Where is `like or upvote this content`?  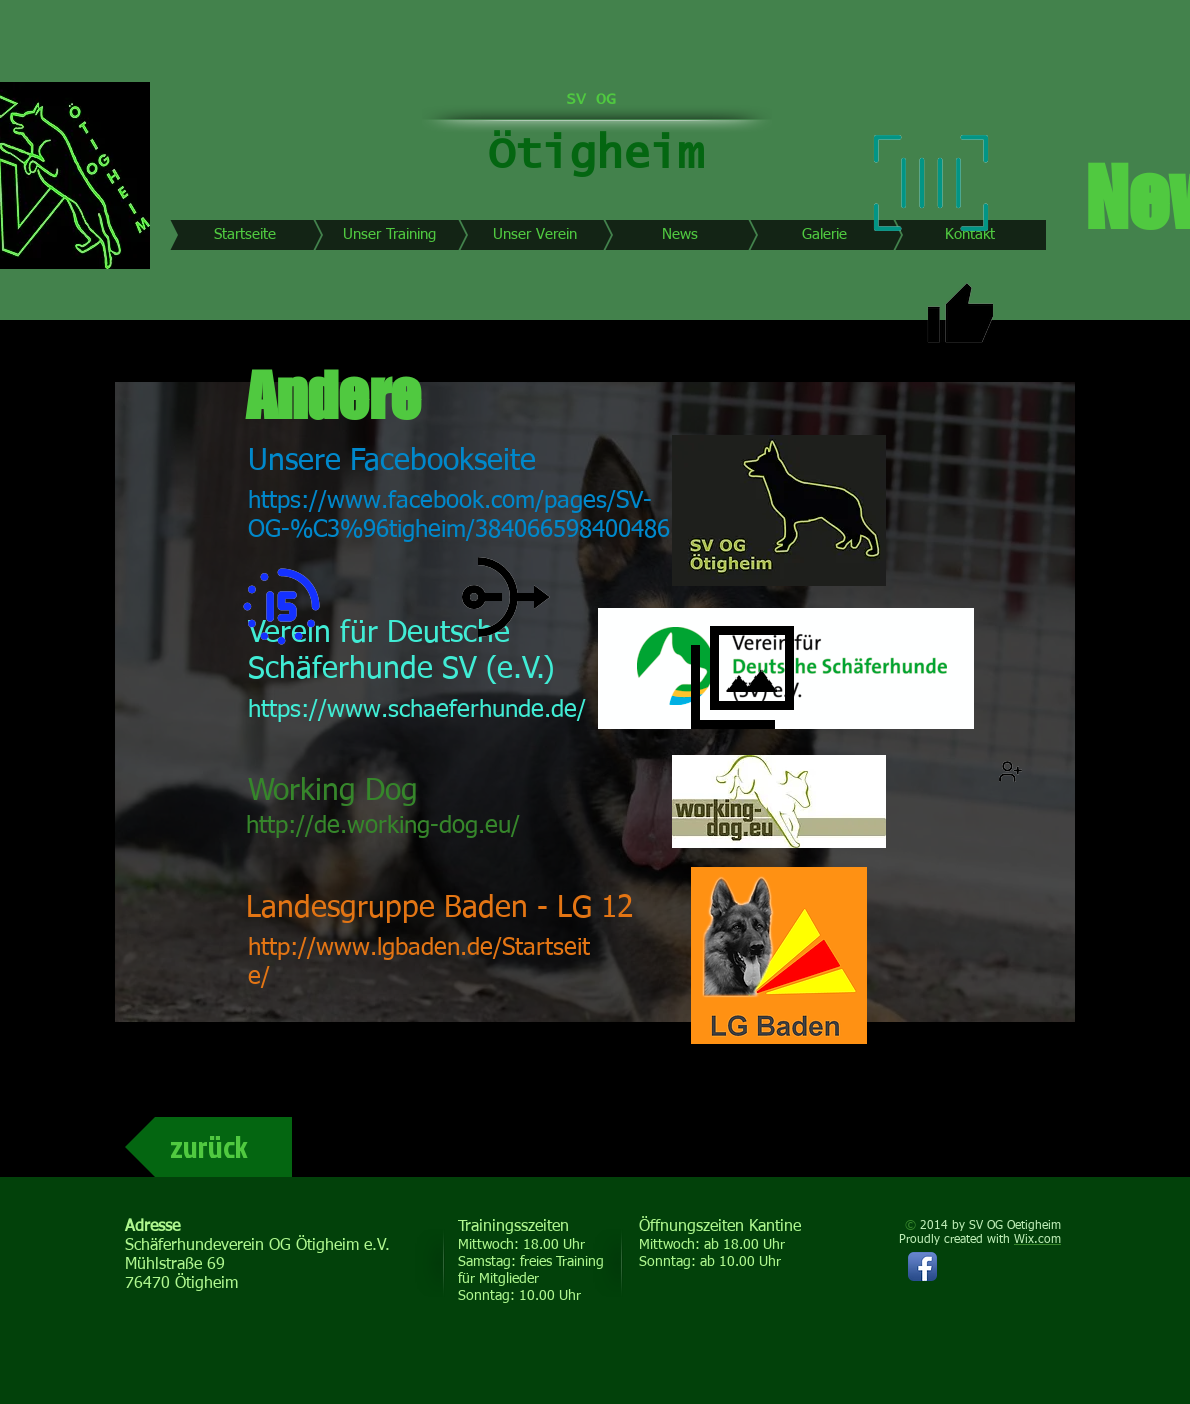
like or upvote this content is located at coordinates (960, 315).